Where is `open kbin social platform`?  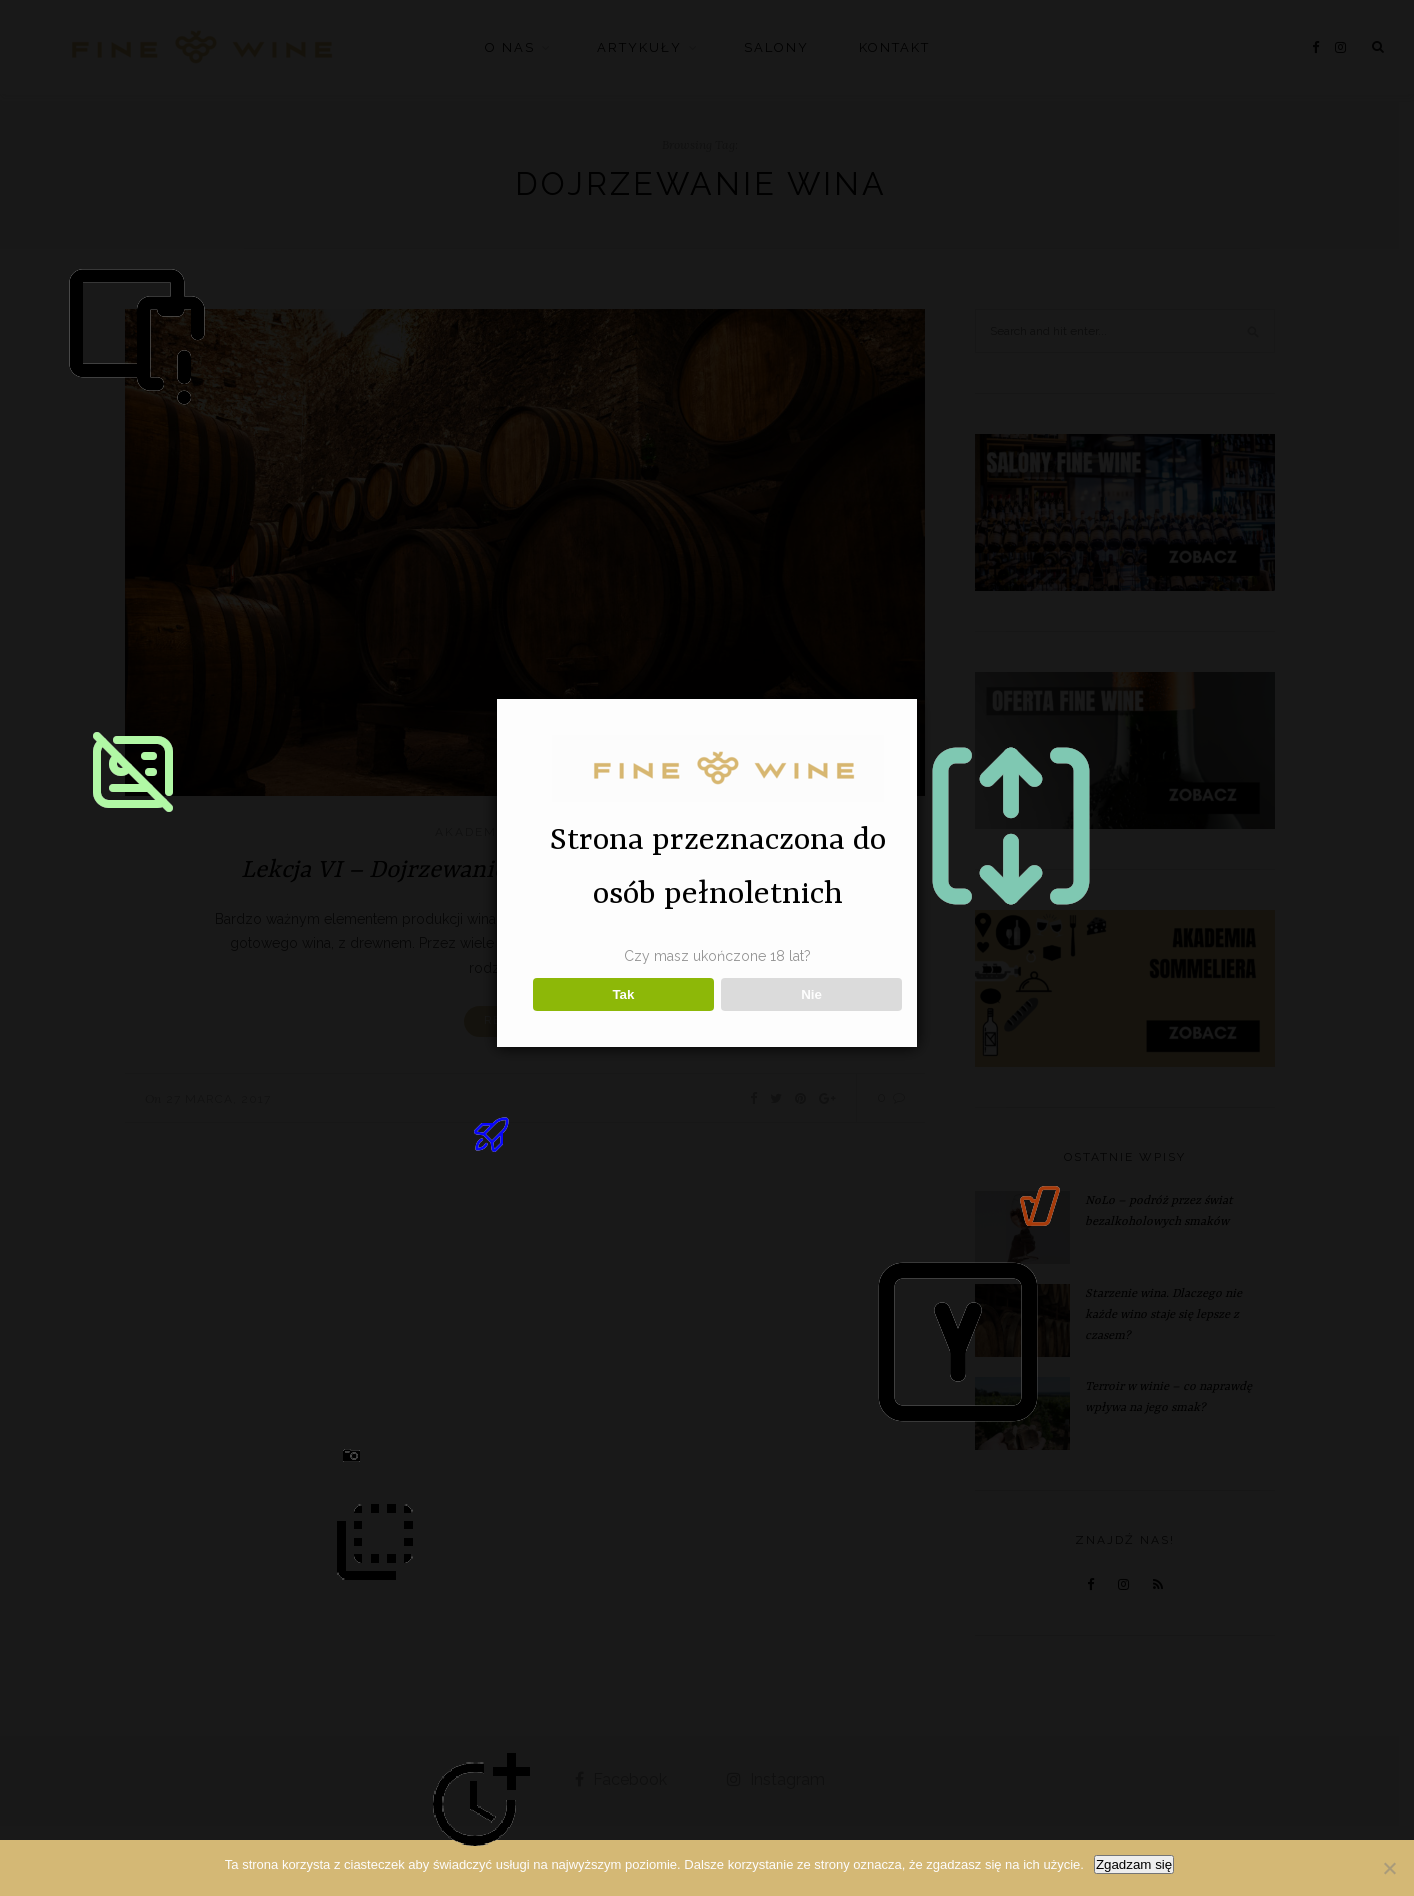
open kbin social platform is located at coordinates (1040, 1206).